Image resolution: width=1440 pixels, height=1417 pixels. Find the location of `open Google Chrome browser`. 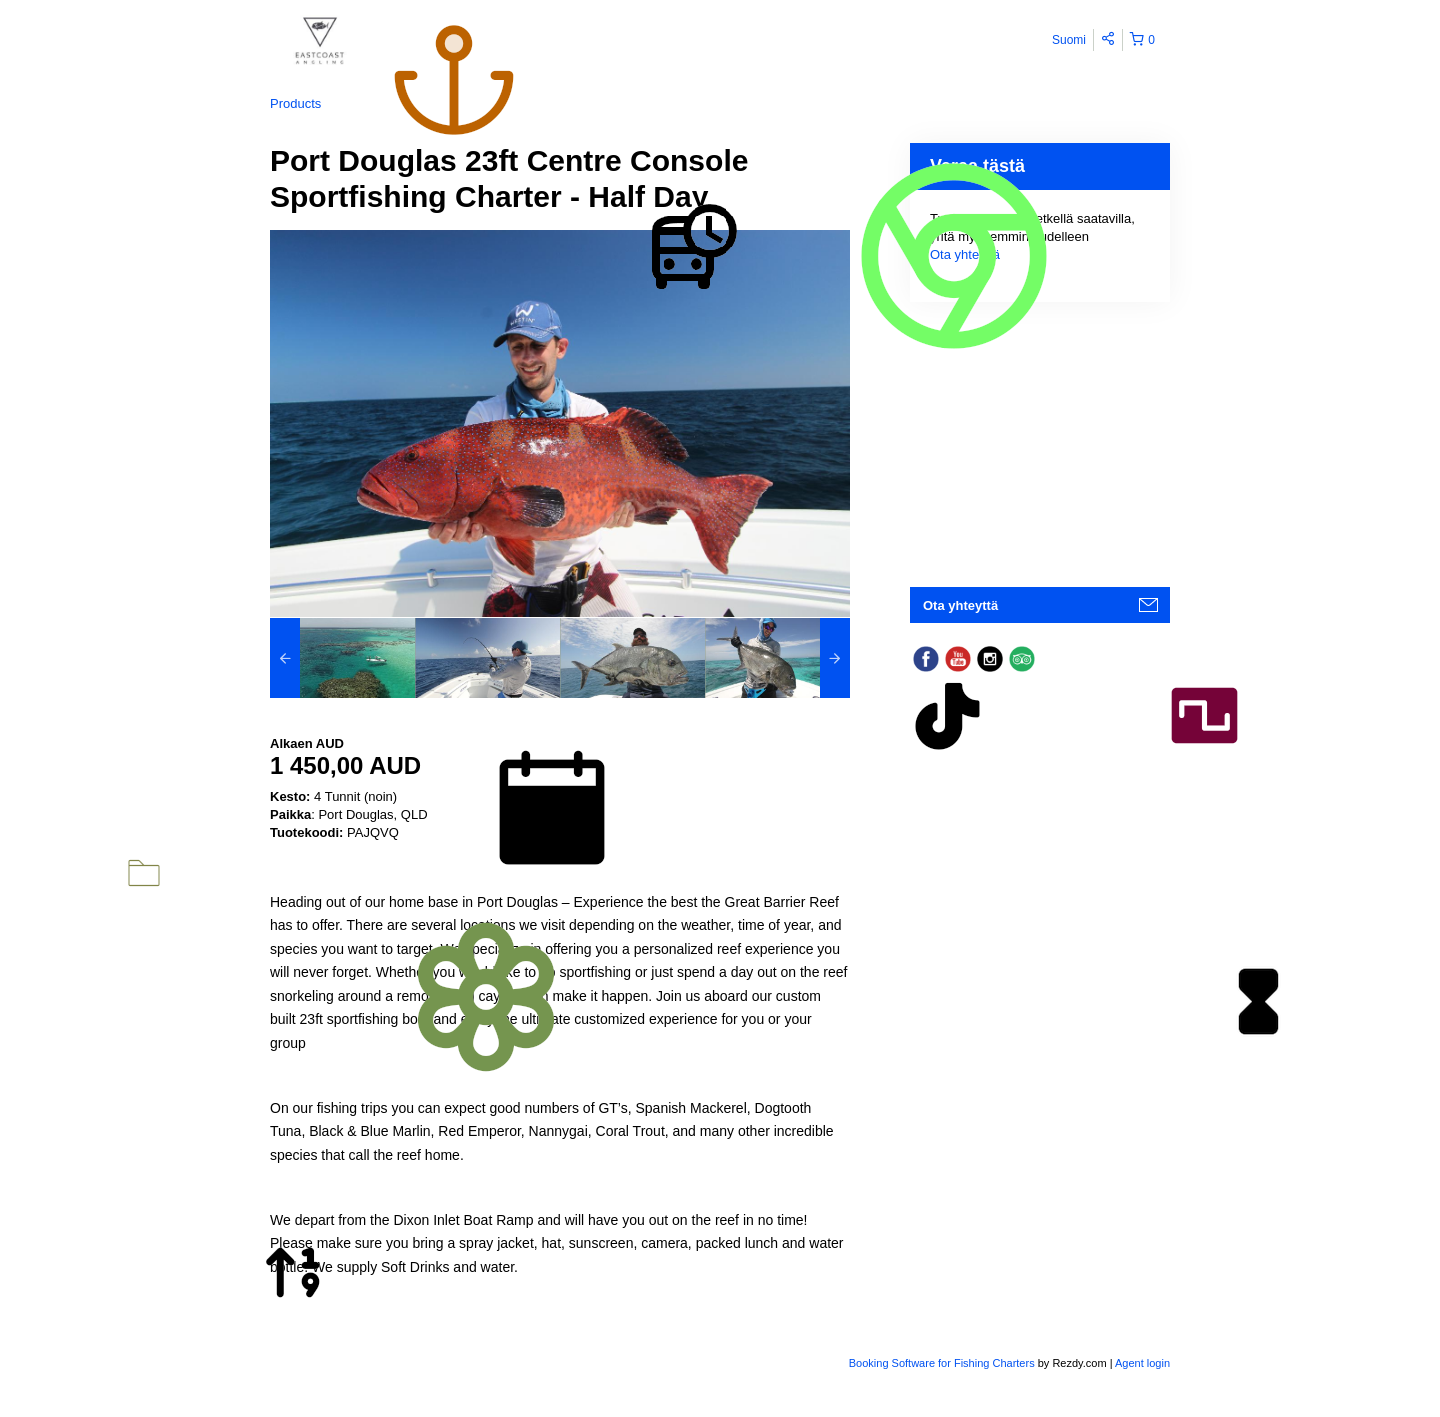

open Google Chrome browser is located at coordinates (954, 256).